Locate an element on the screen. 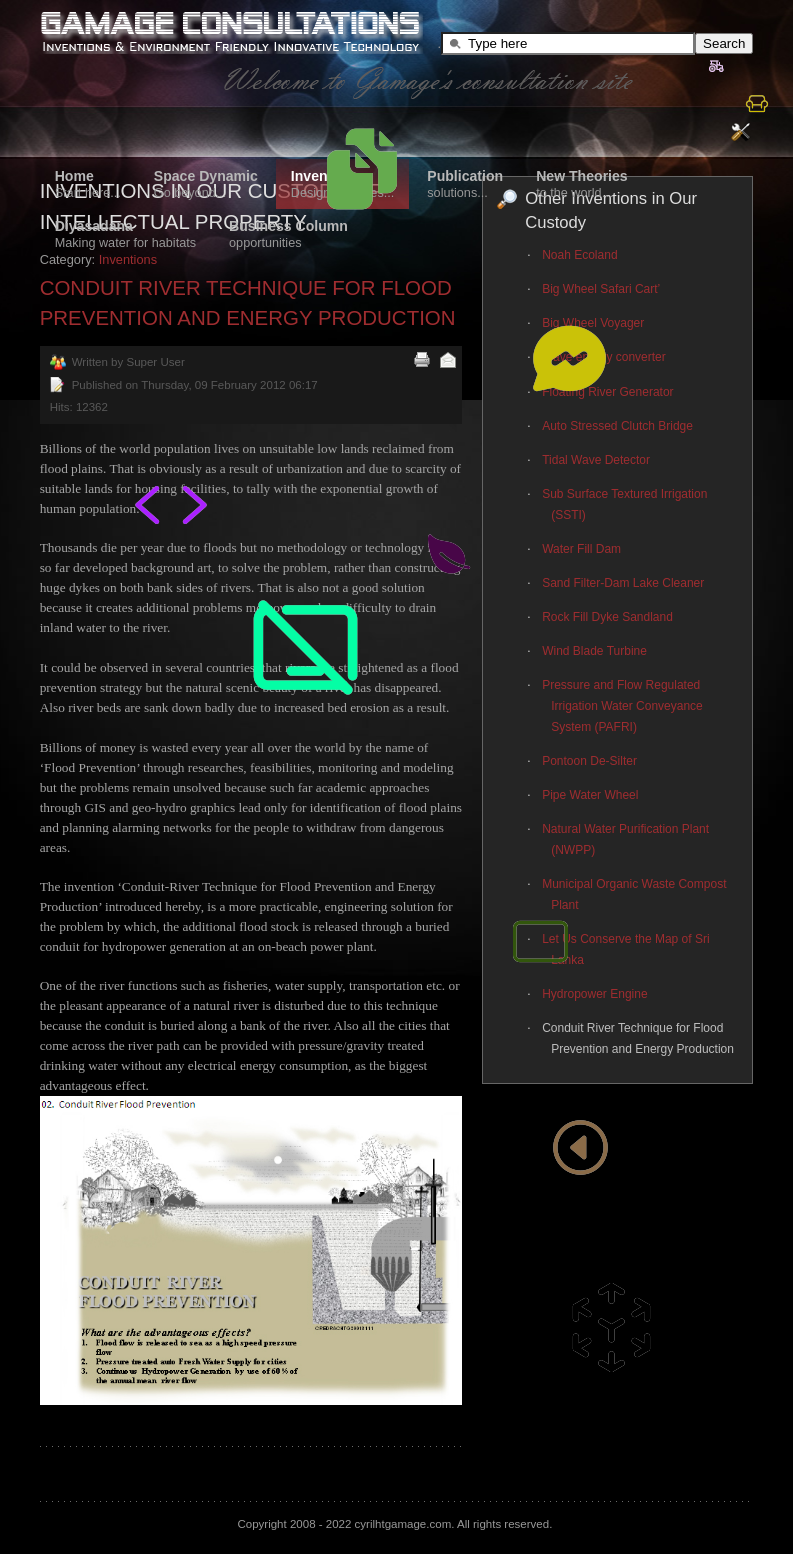  iPad is disconnected or unavailable is located at coordinates (305, 647).